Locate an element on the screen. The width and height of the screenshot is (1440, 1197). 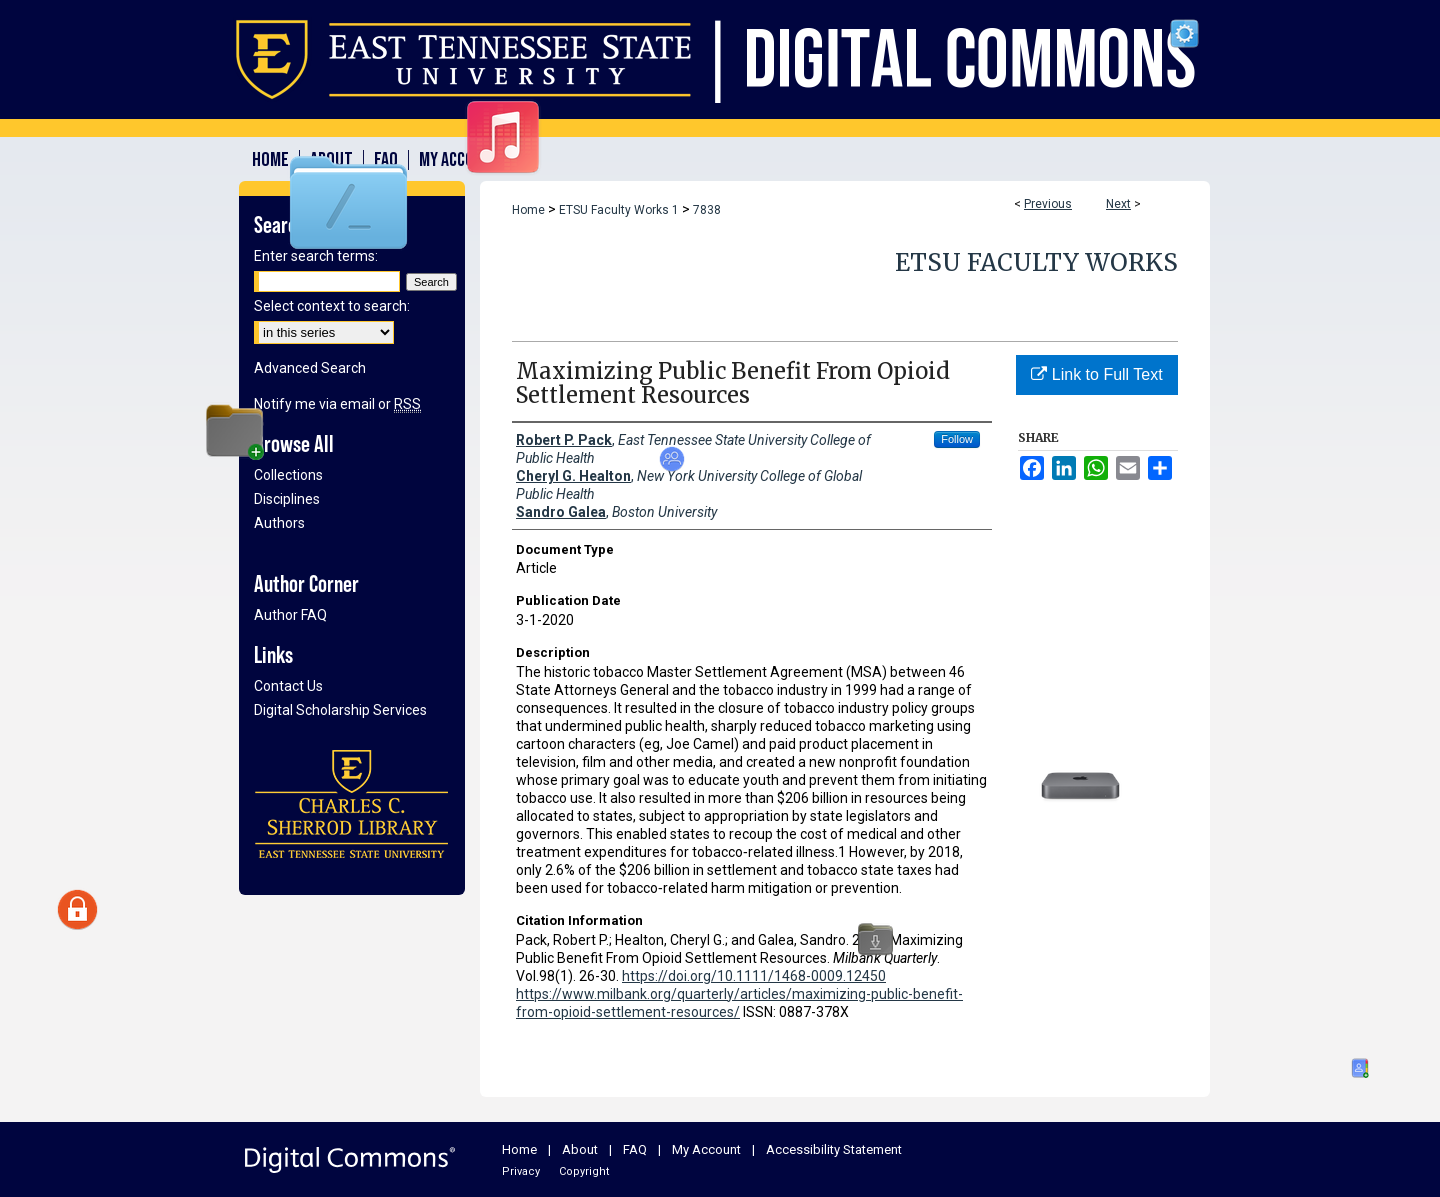
access screen lock or security settings is located at coordinates (77, 909).